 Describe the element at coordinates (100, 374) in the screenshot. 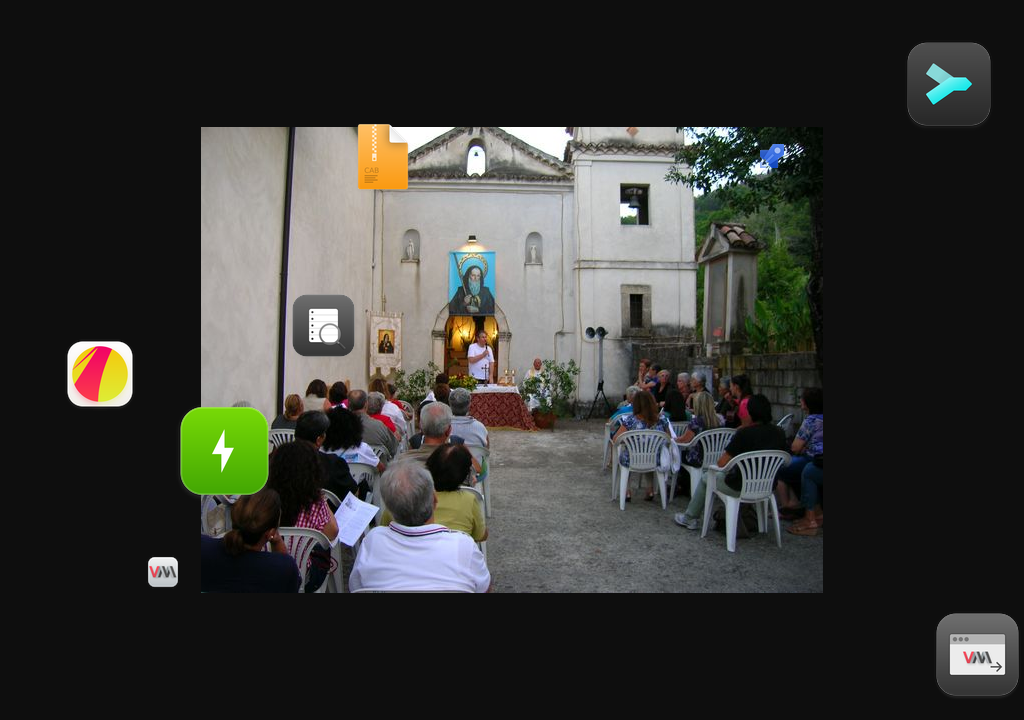

I see `open gravit designer app` at that location.